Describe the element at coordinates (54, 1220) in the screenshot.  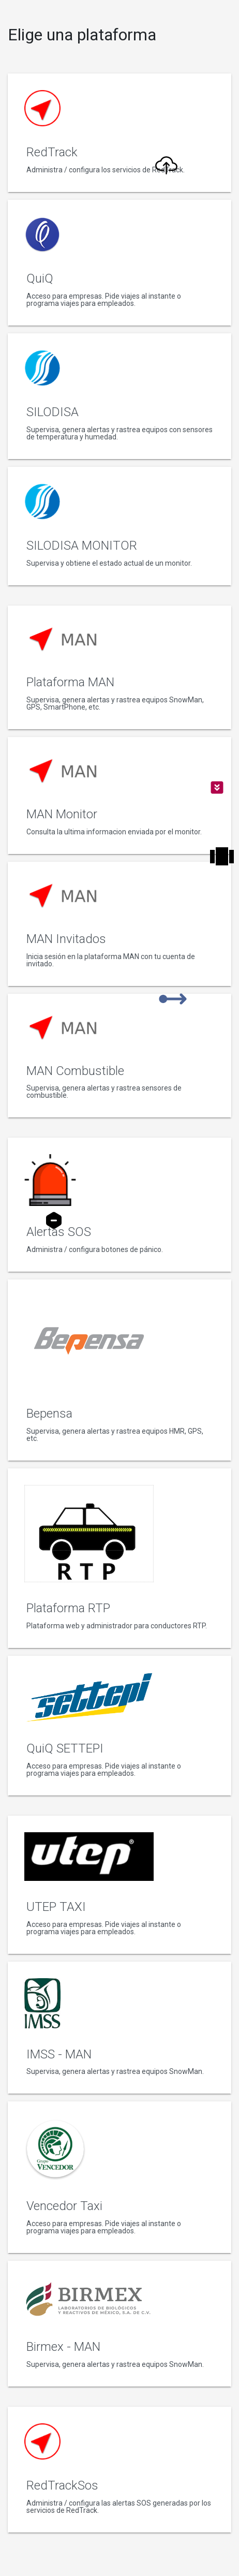
I see `remove item from collection` at that location.